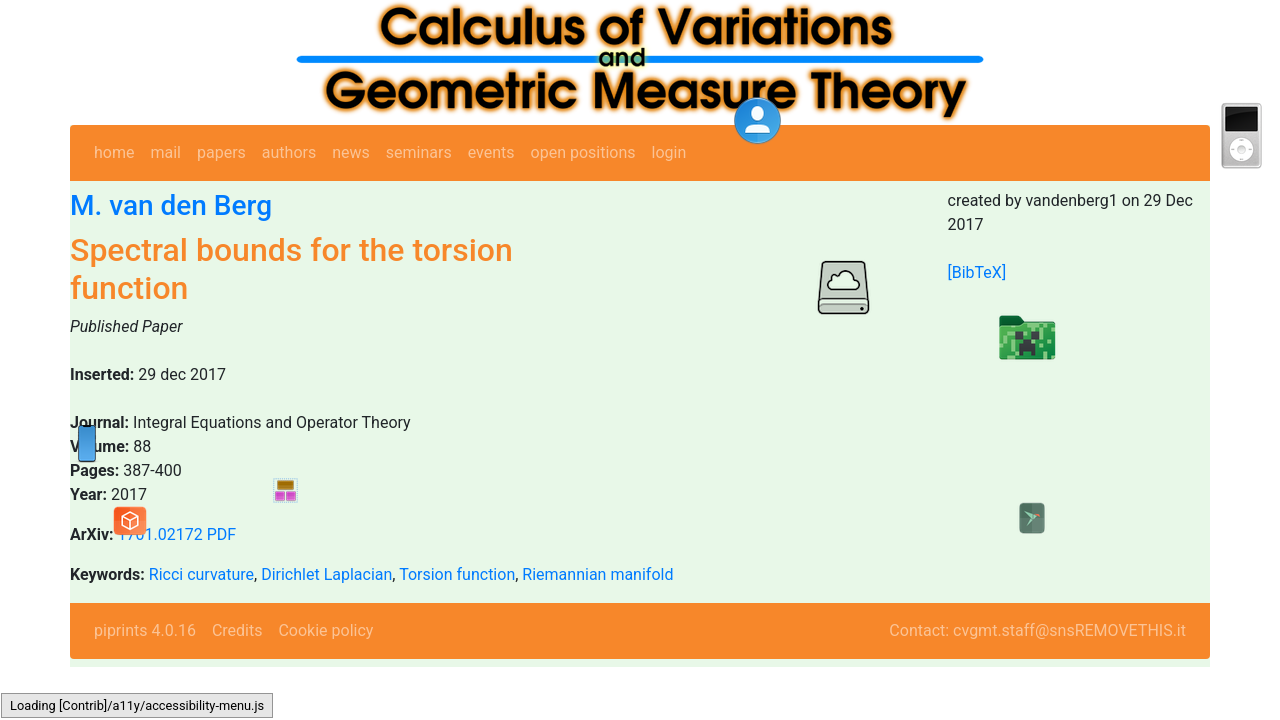 The image size is (1280, 720). Describe the element at coordinates (1027, 339) in the screenshot. I see `open minecraft game files folder` at that location.